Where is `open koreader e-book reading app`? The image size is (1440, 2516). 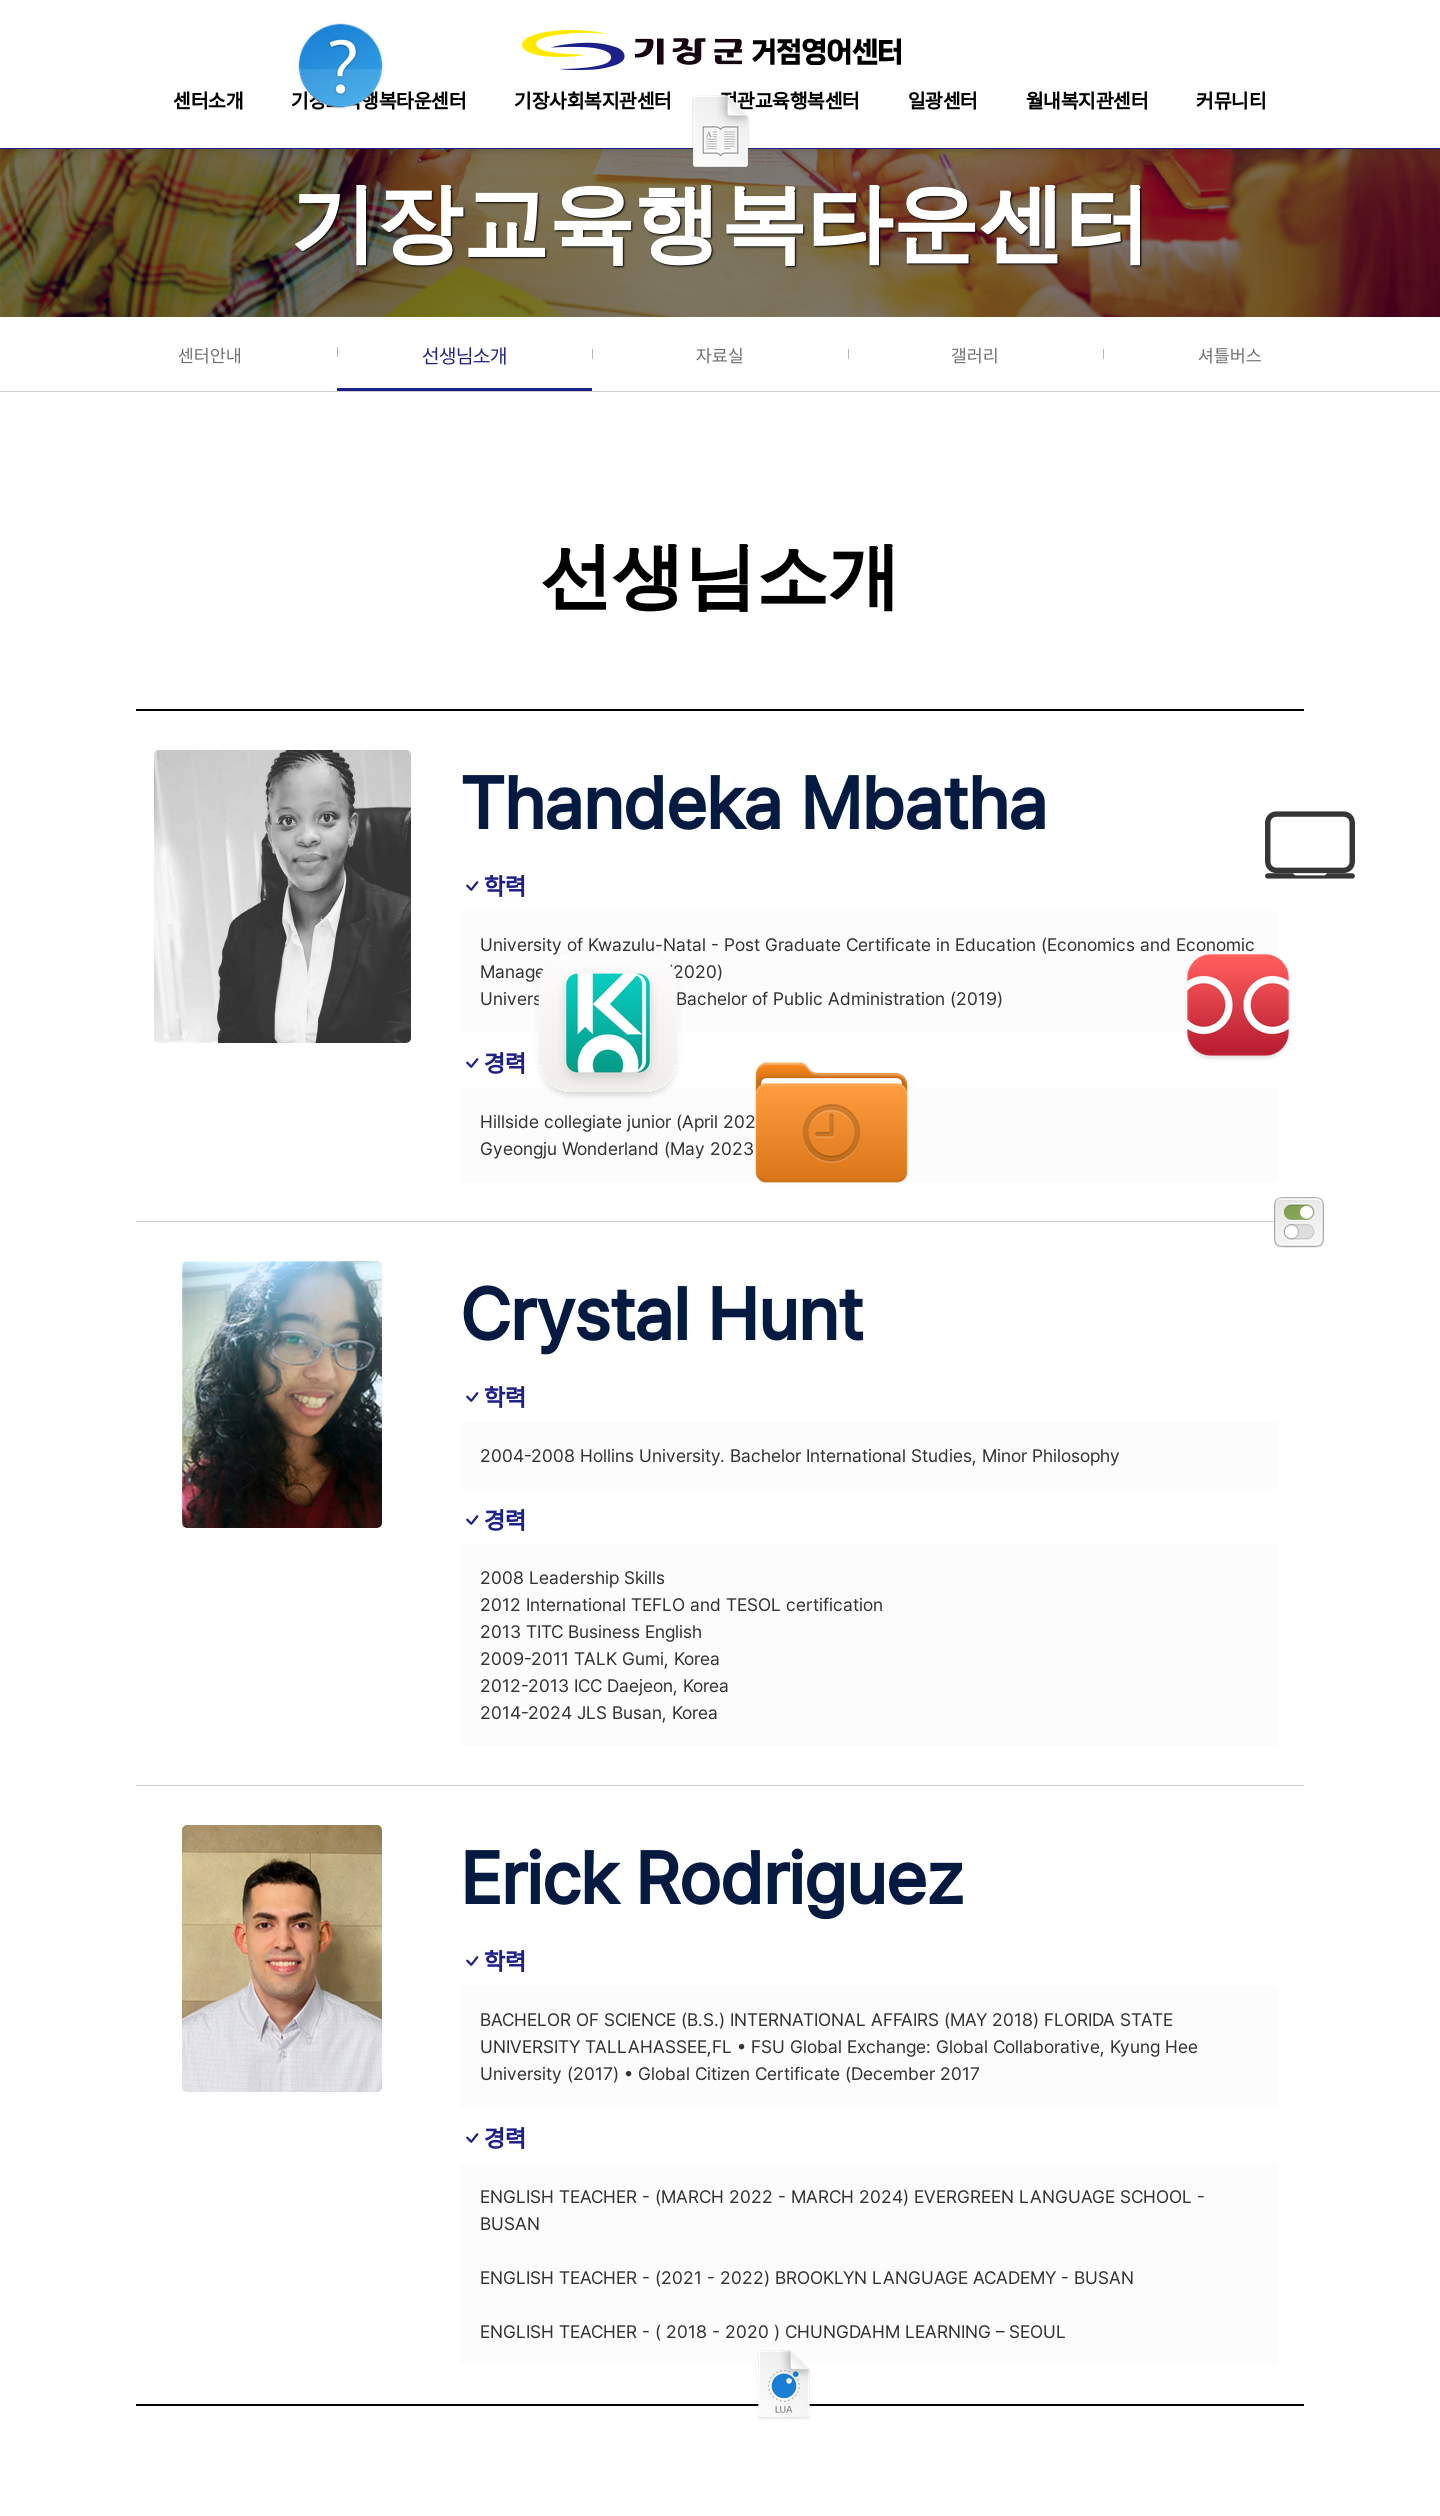
open koreader e-book reading app is located at coordinates (608, 1023).